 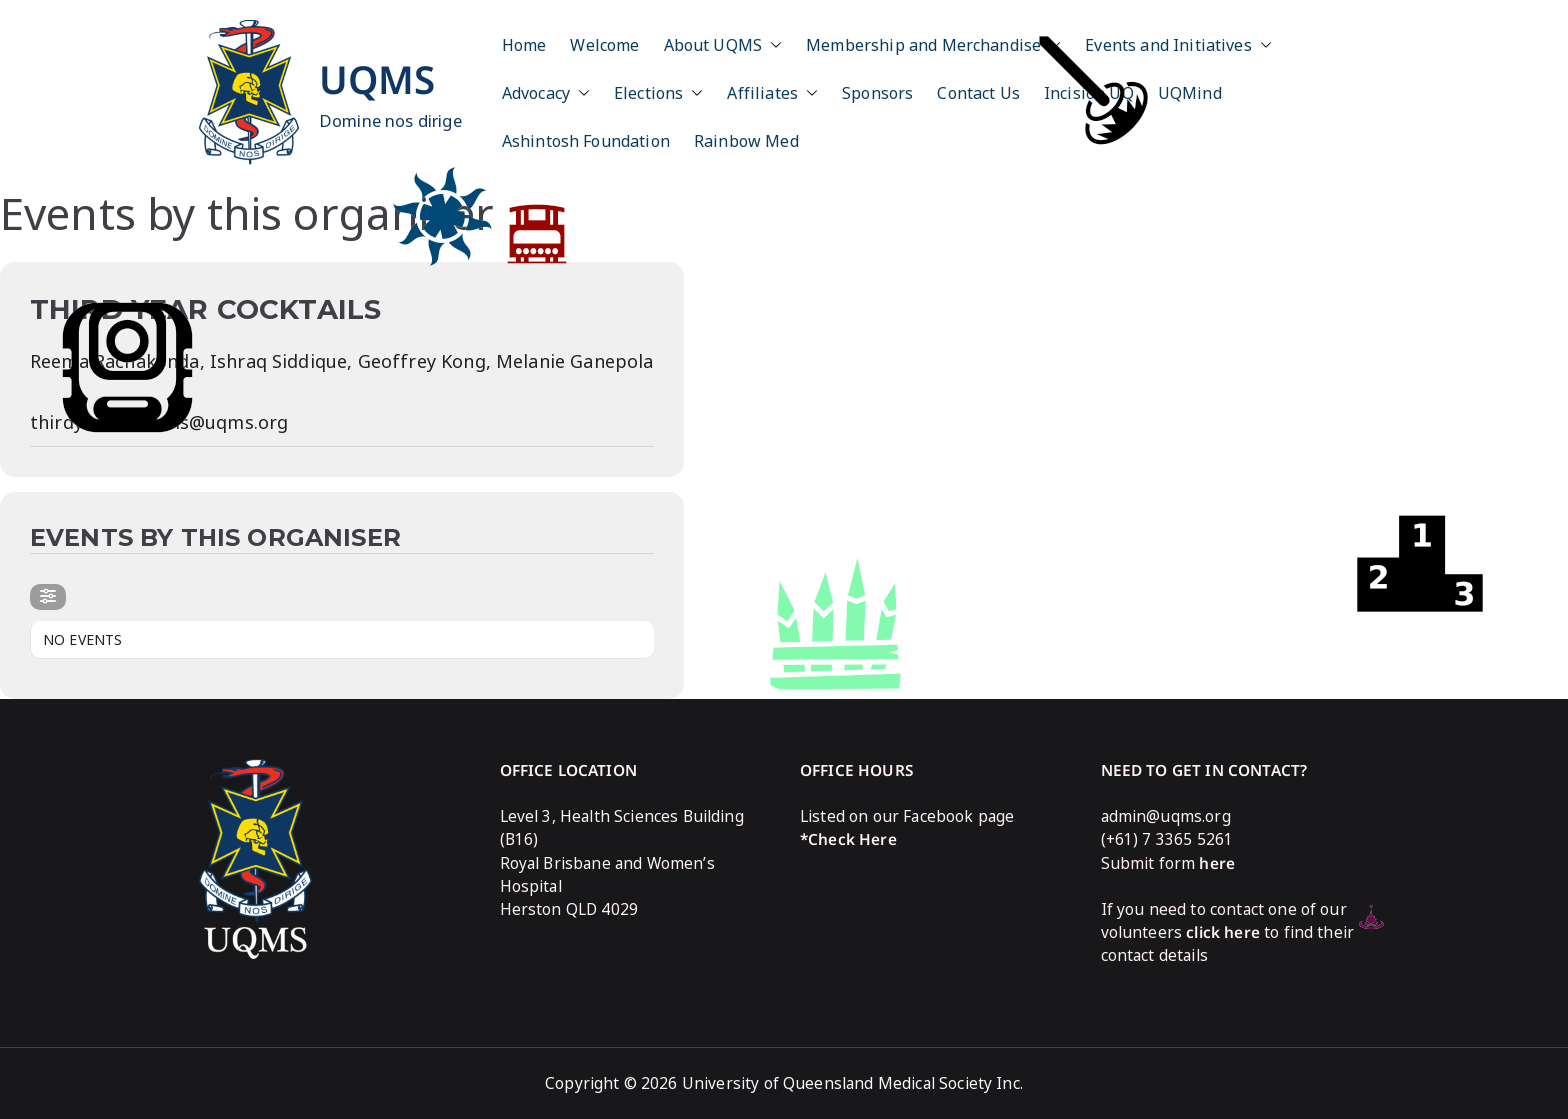 I want to click on access public transit or tram services, so click(x=537, y=234).